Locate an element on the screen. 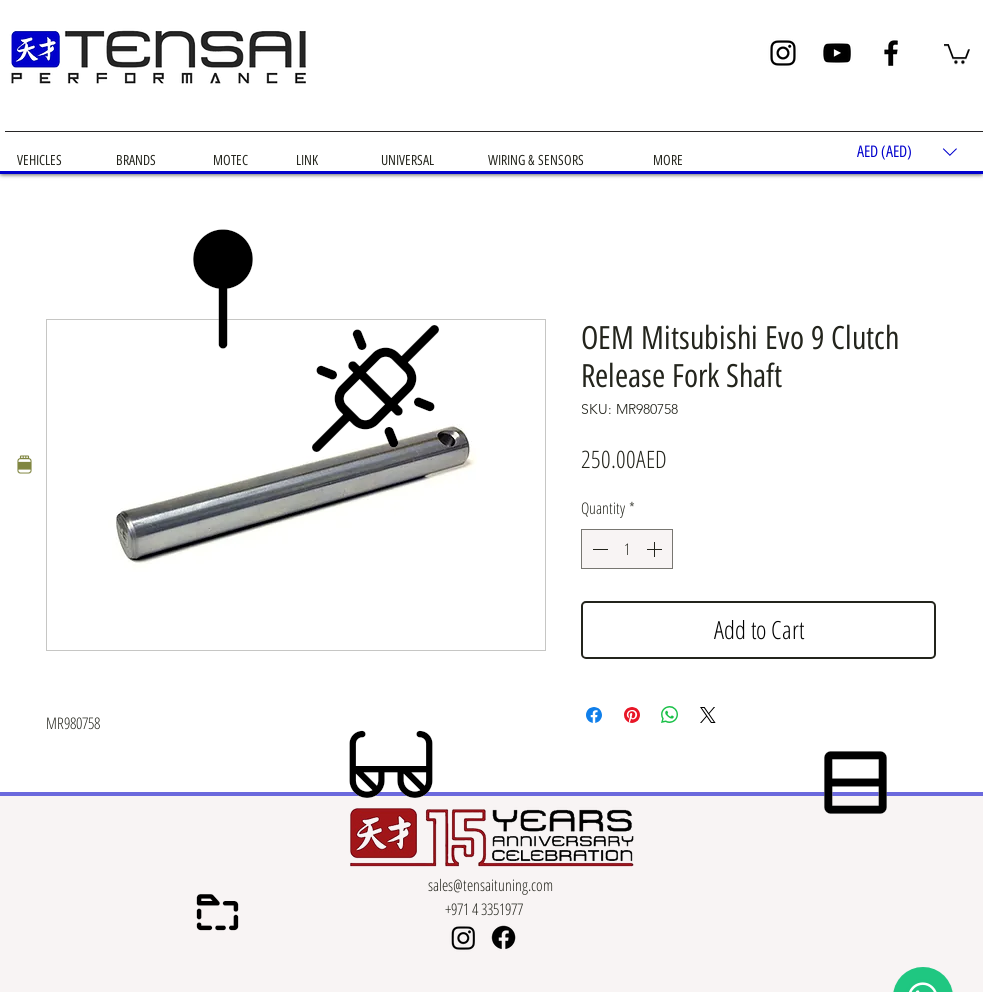 The height and width of the screenshot is (992, 983). mark a location on the map is located at coordinates (223, 289).